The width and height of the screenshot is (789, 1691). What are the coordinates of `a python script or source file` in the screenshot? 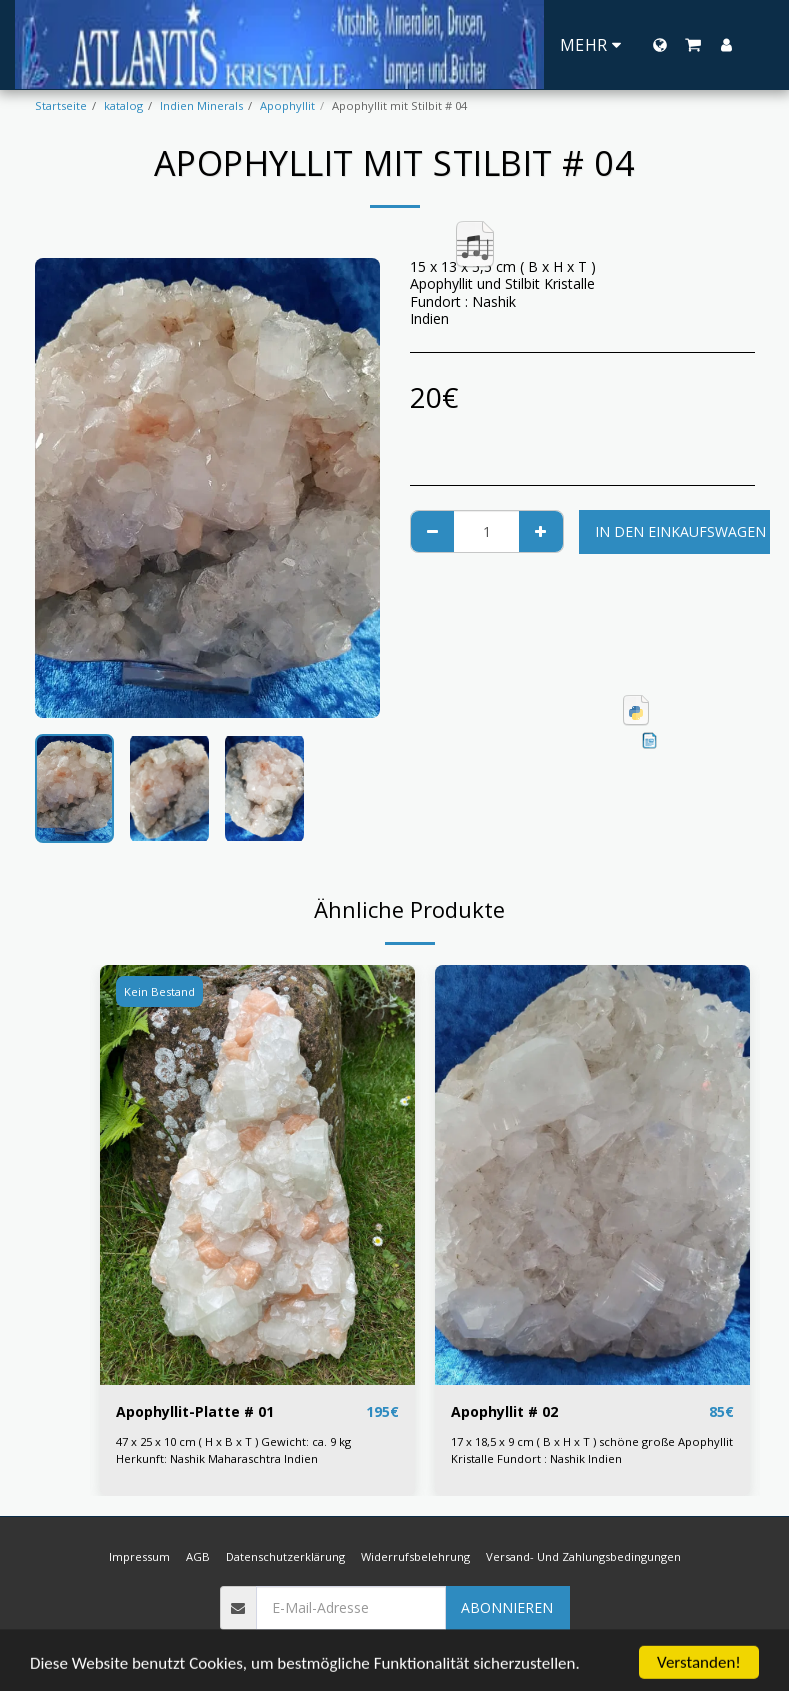 It's located at (636, 710).